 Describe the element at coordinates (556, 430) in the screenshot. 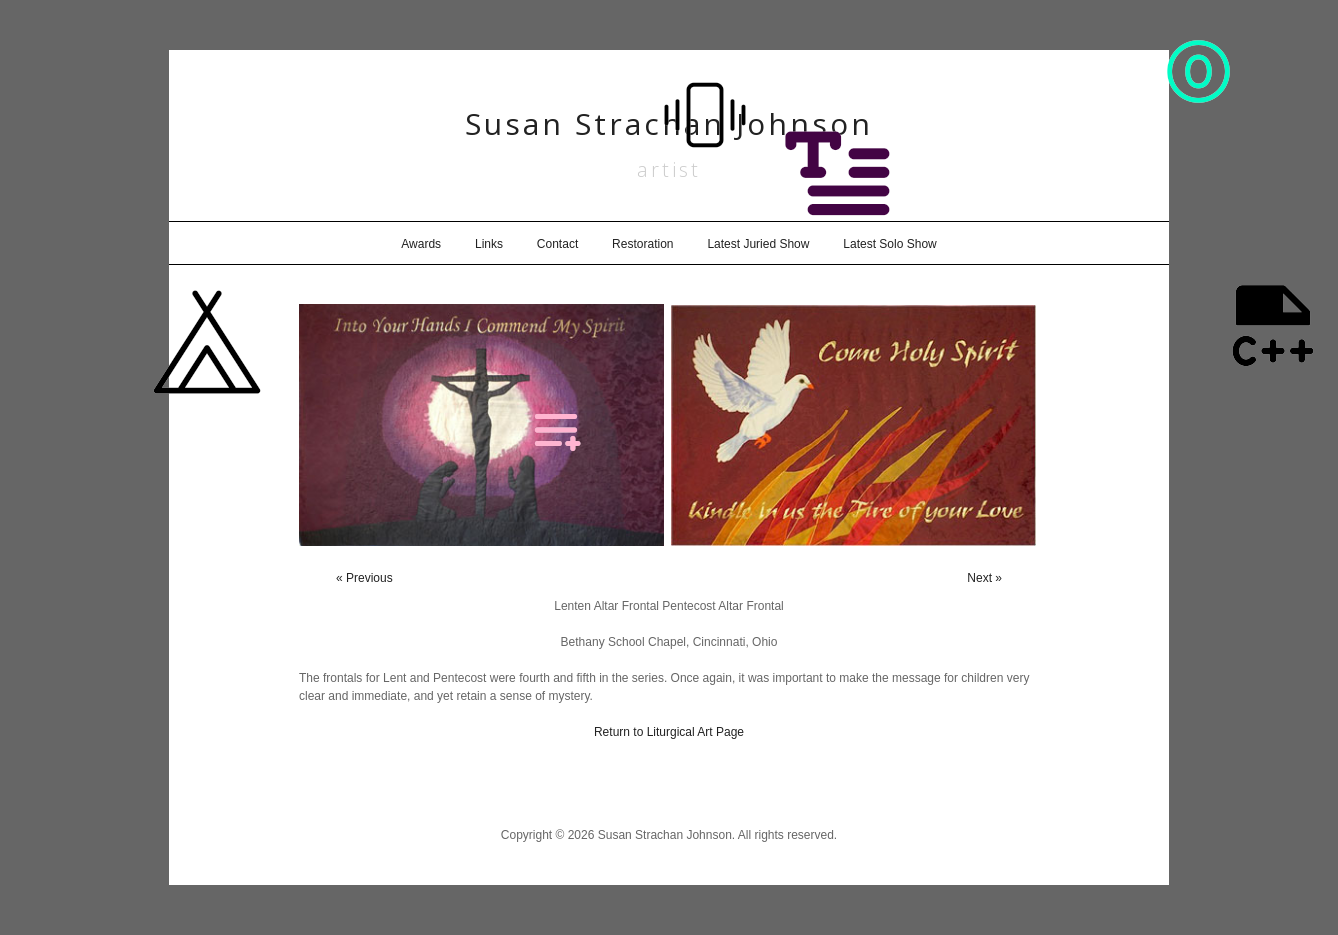

I see `add a new item to the list` at that location.